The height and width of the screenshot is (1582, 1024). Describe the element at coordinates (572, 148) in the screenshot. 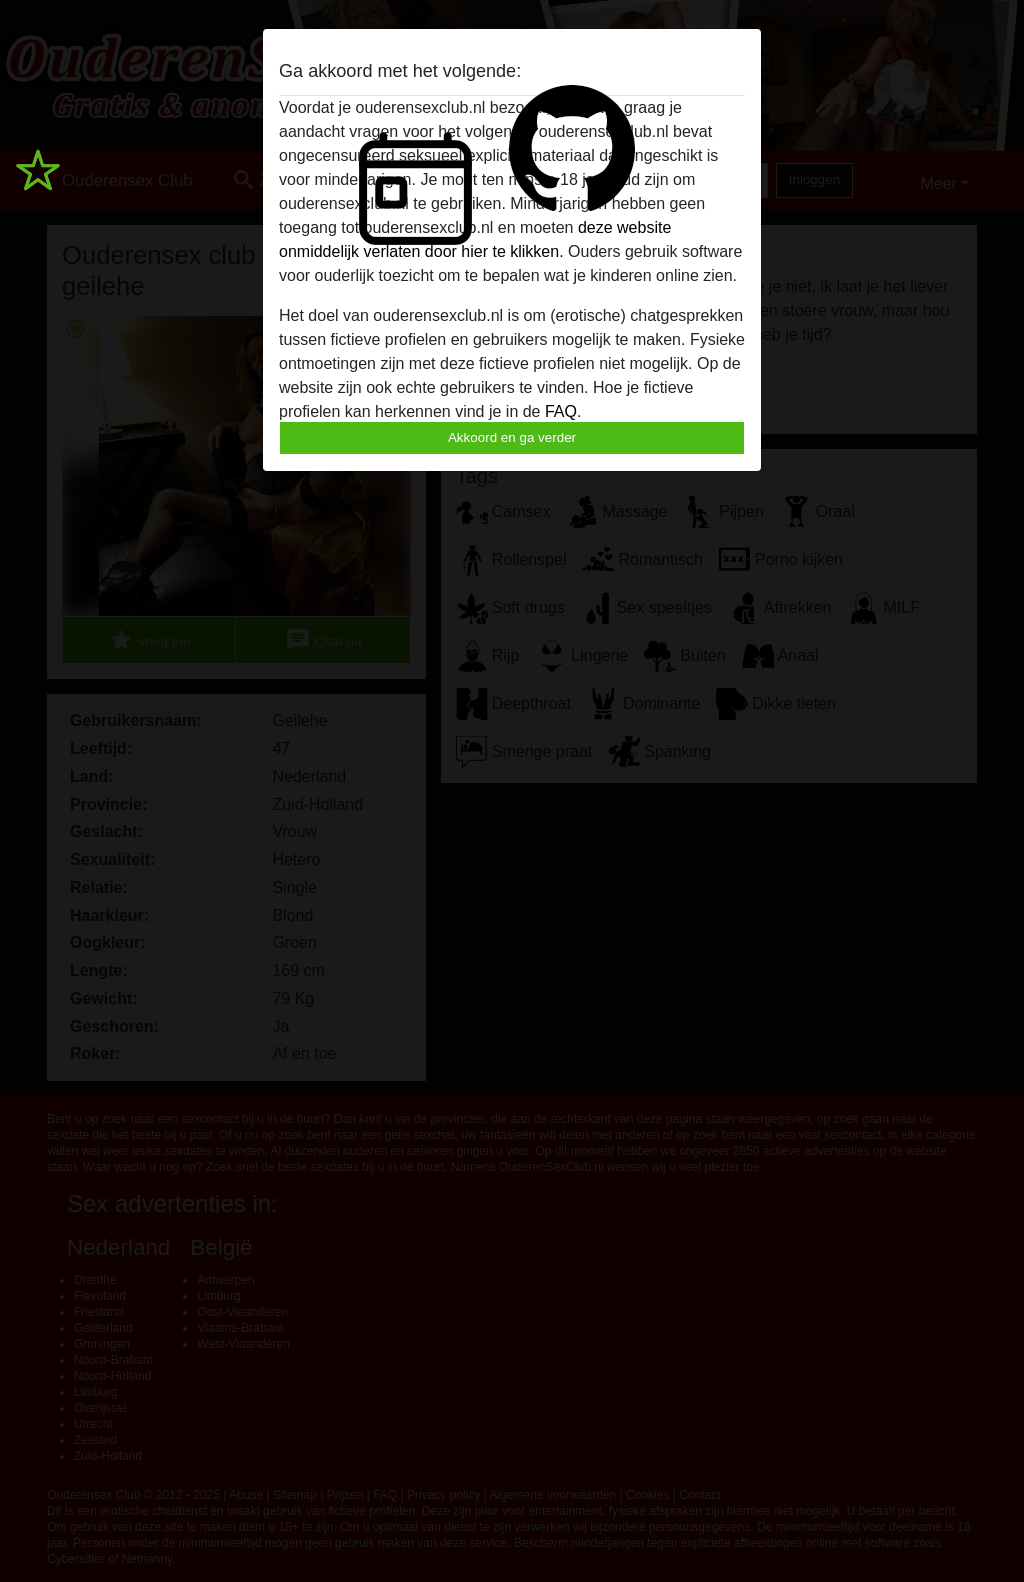

I see `view project on GitHub` at that location.